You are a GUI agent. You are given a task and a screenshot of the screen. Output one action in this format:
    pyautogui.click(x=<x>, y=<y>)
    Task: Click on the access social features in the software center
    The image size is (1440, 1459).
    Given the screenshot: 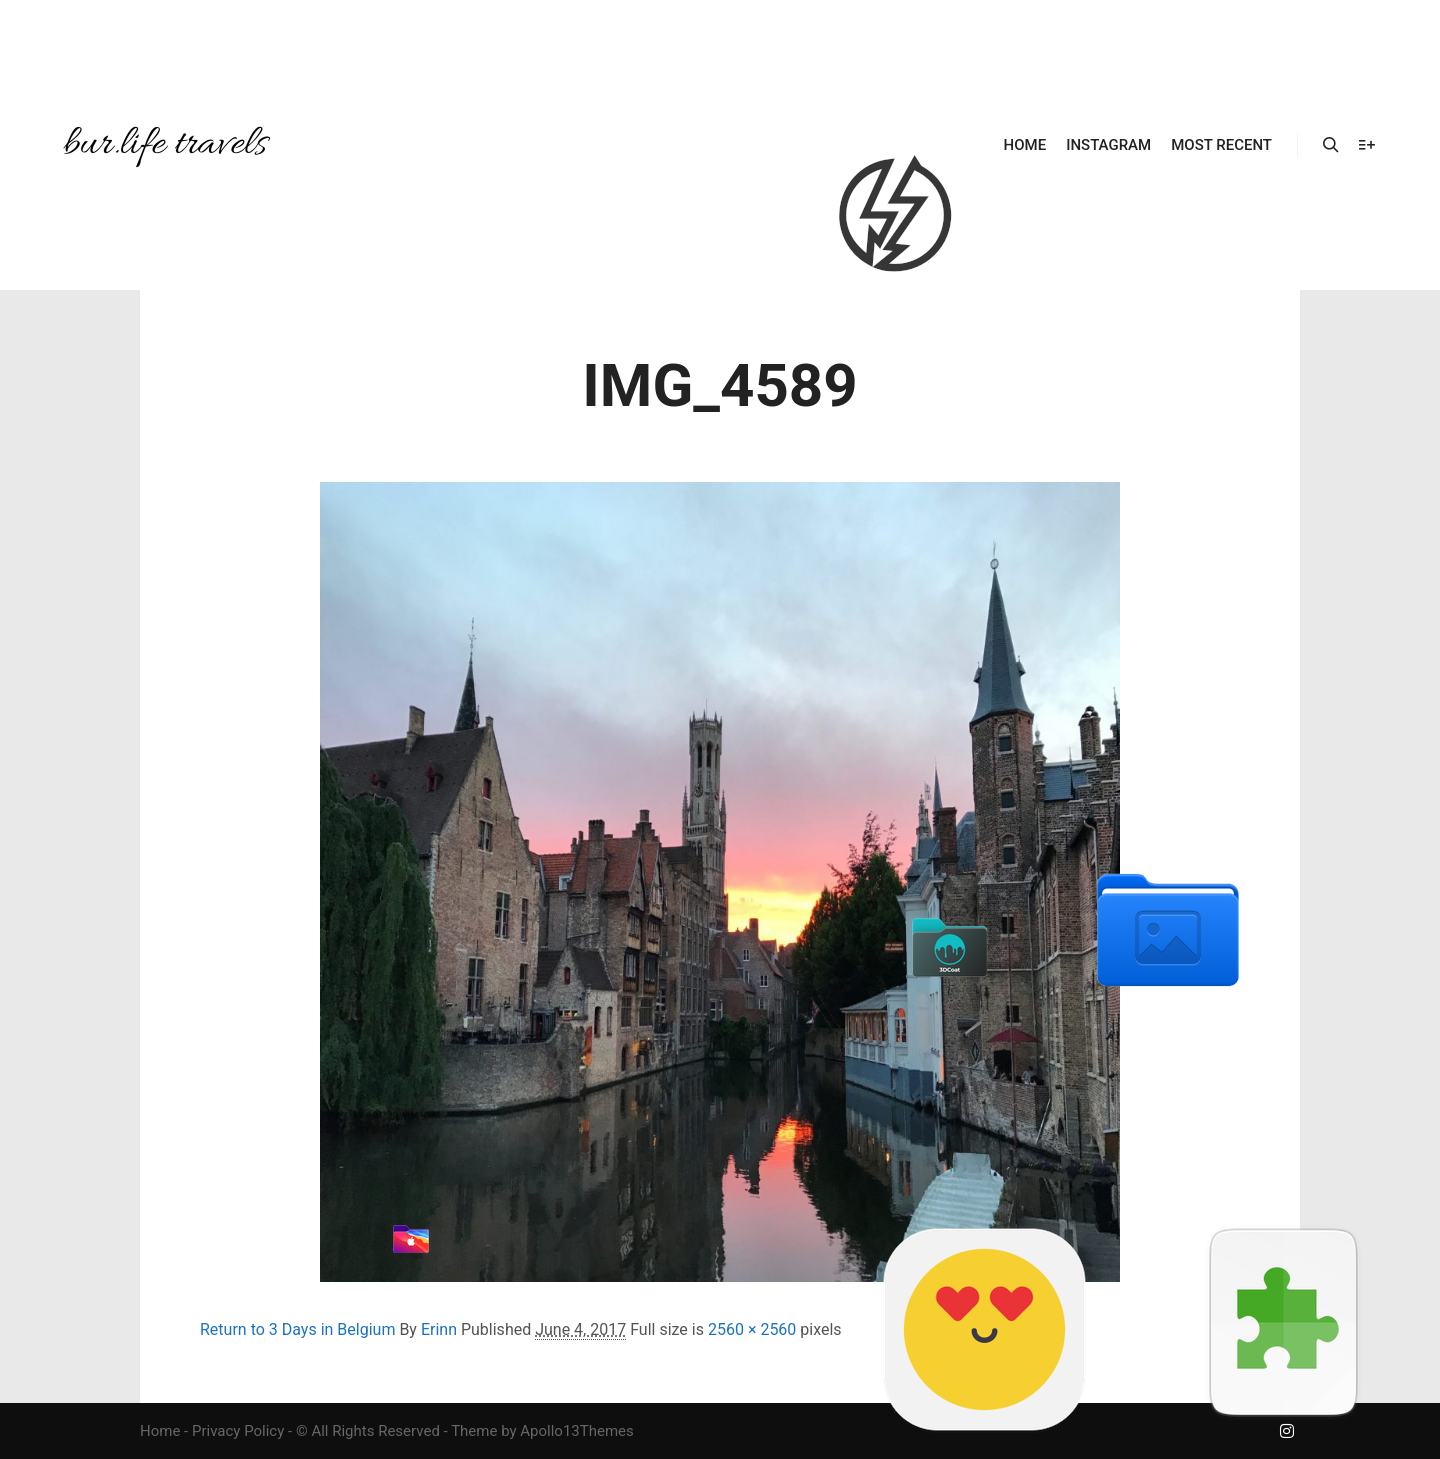 What is the action you would take?
    pyautogui.click(x=984, y=1329)
    